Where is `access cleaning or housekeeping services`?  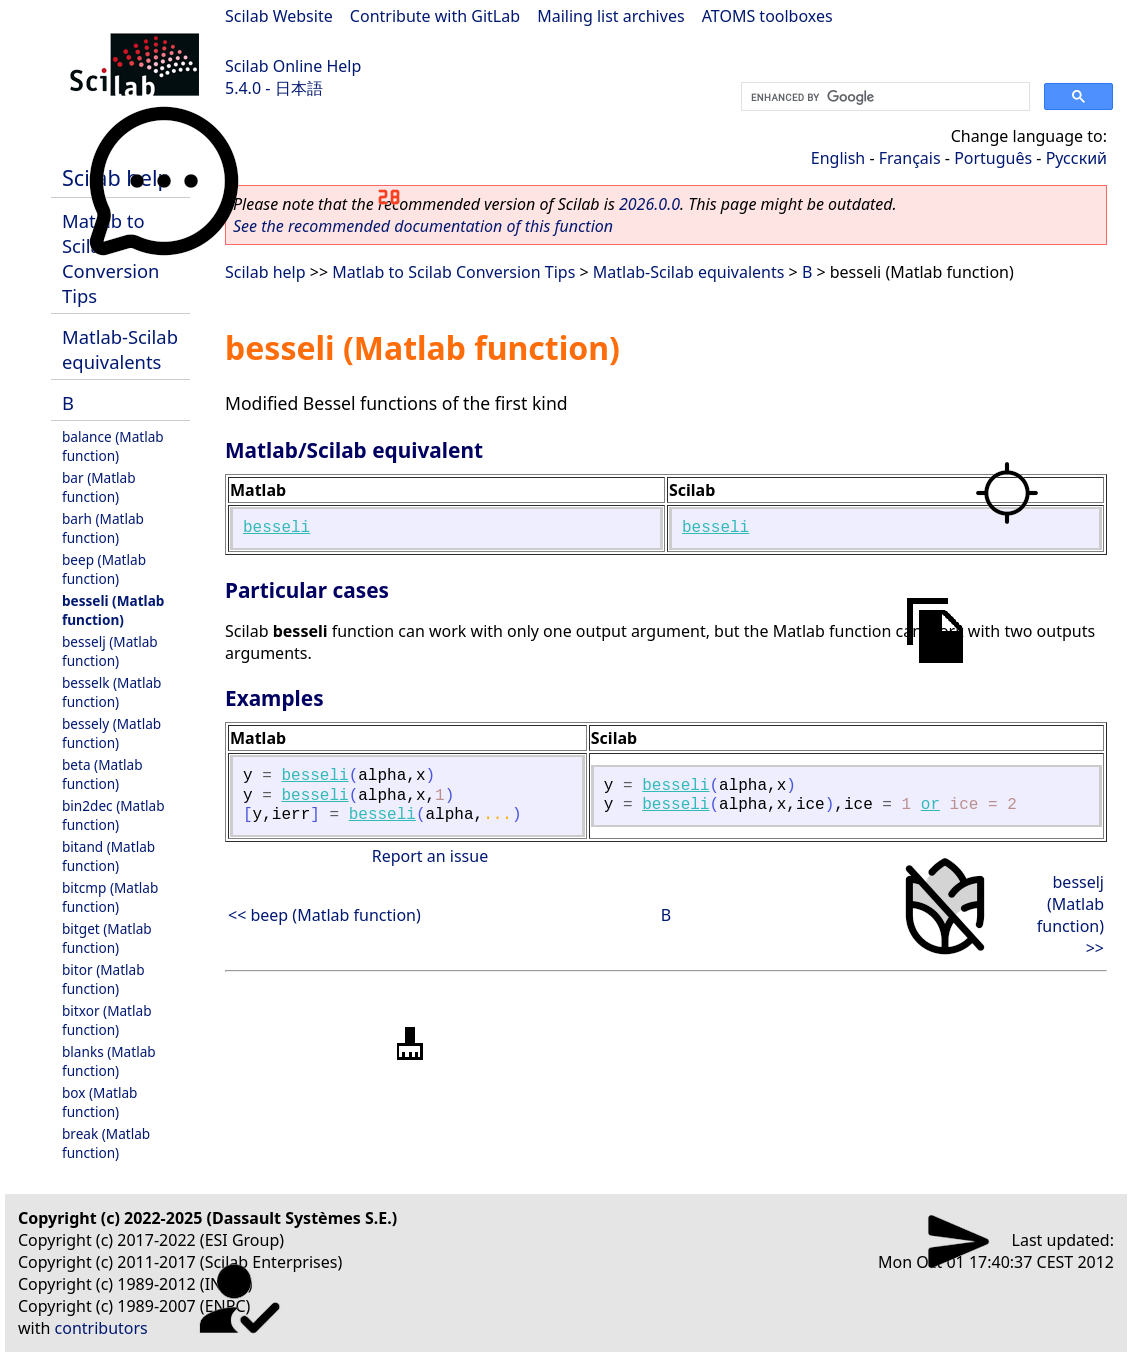
access cleaning or housekeeping services is located at coordinates (410, 1044).